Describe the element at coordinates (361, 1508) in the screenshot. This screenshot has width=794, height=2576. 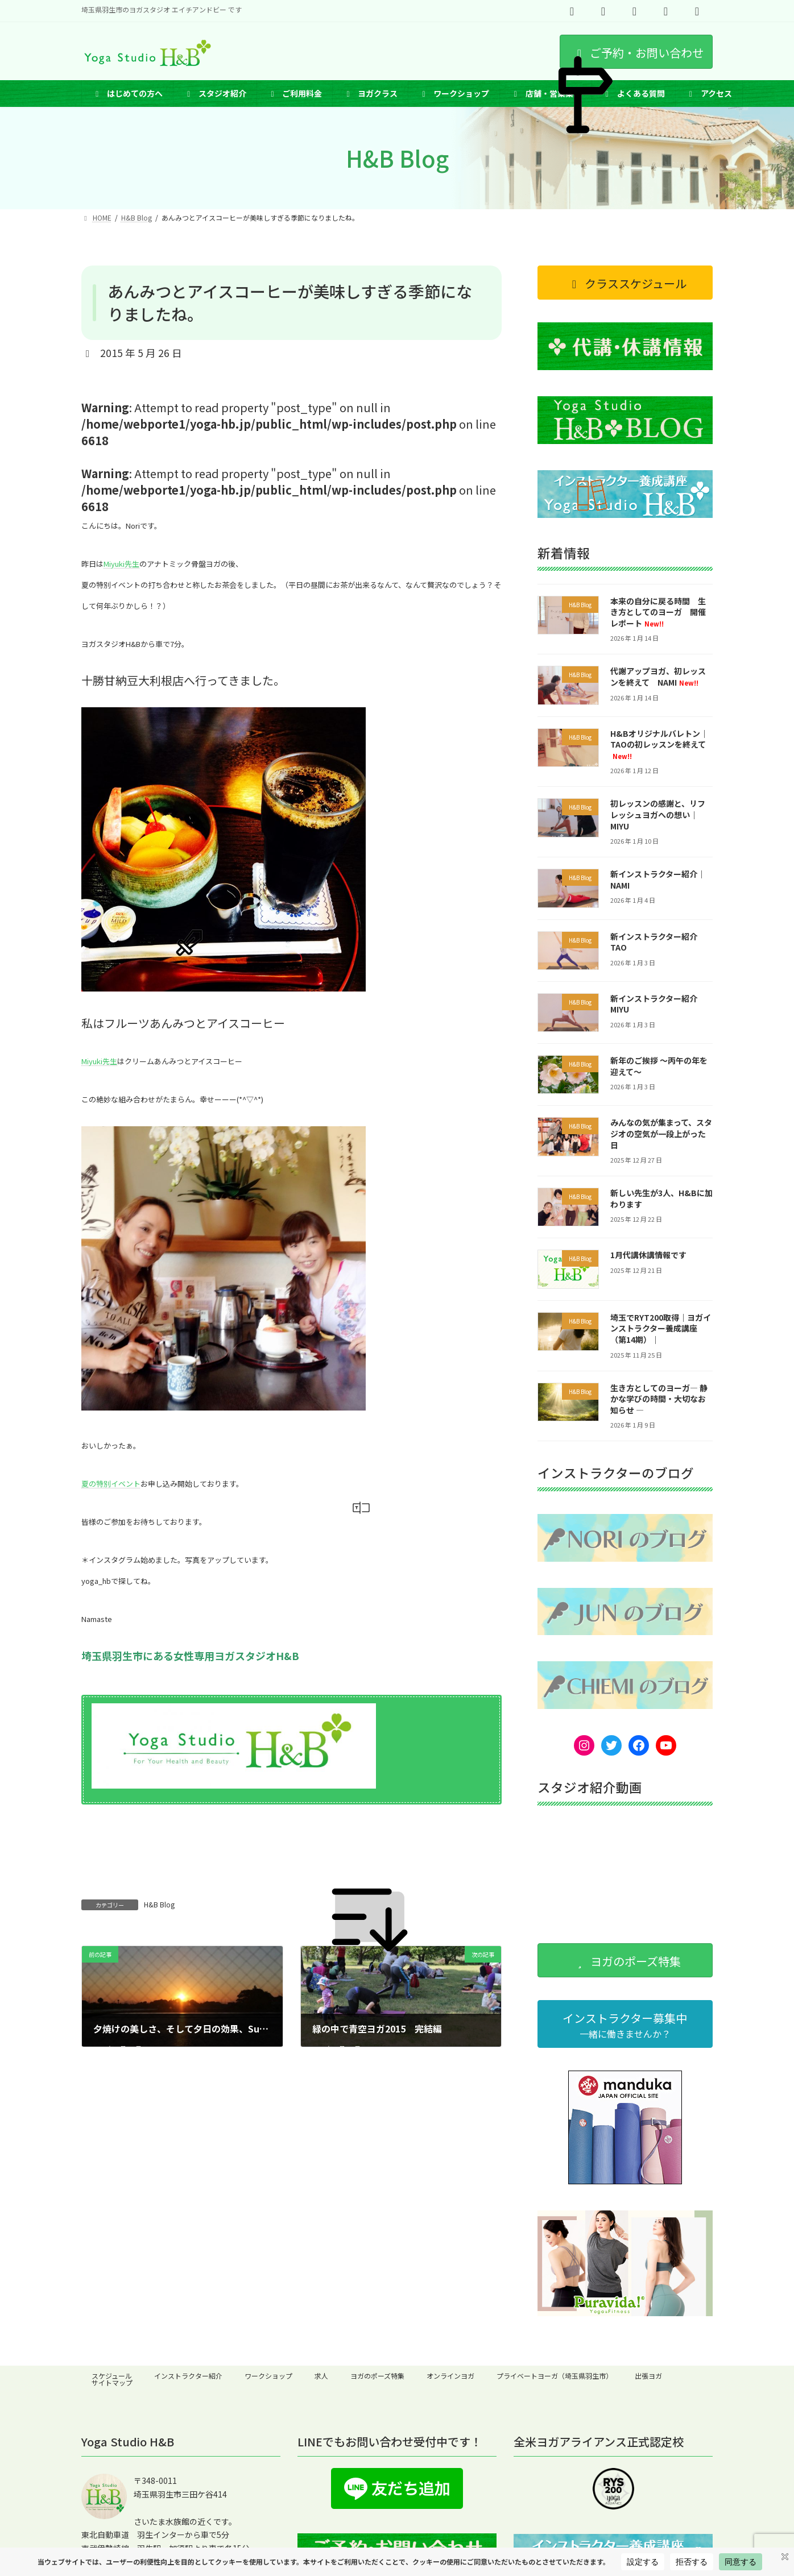
I see `enter or edit text in a text field` at that location.